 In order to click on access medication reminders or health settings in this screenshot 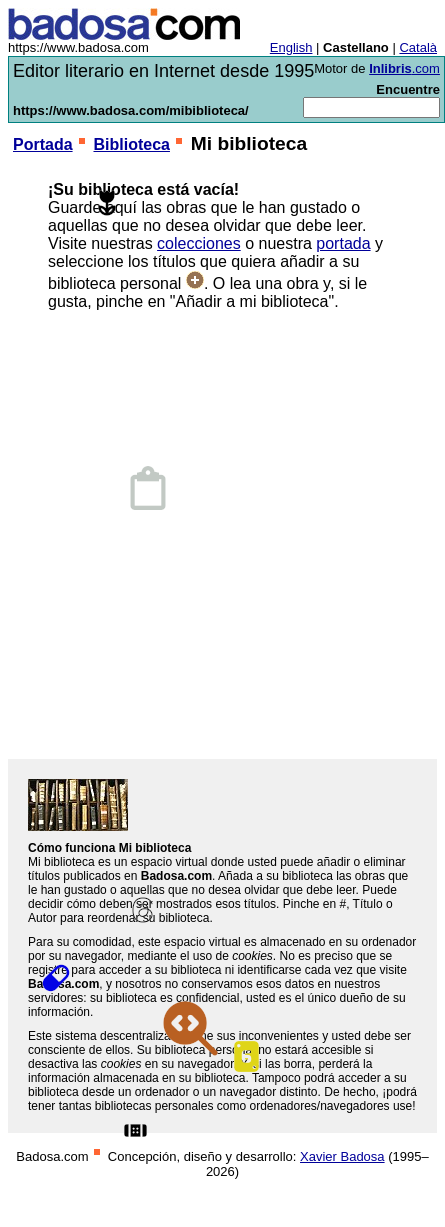, I will do `click(56, 978)`.